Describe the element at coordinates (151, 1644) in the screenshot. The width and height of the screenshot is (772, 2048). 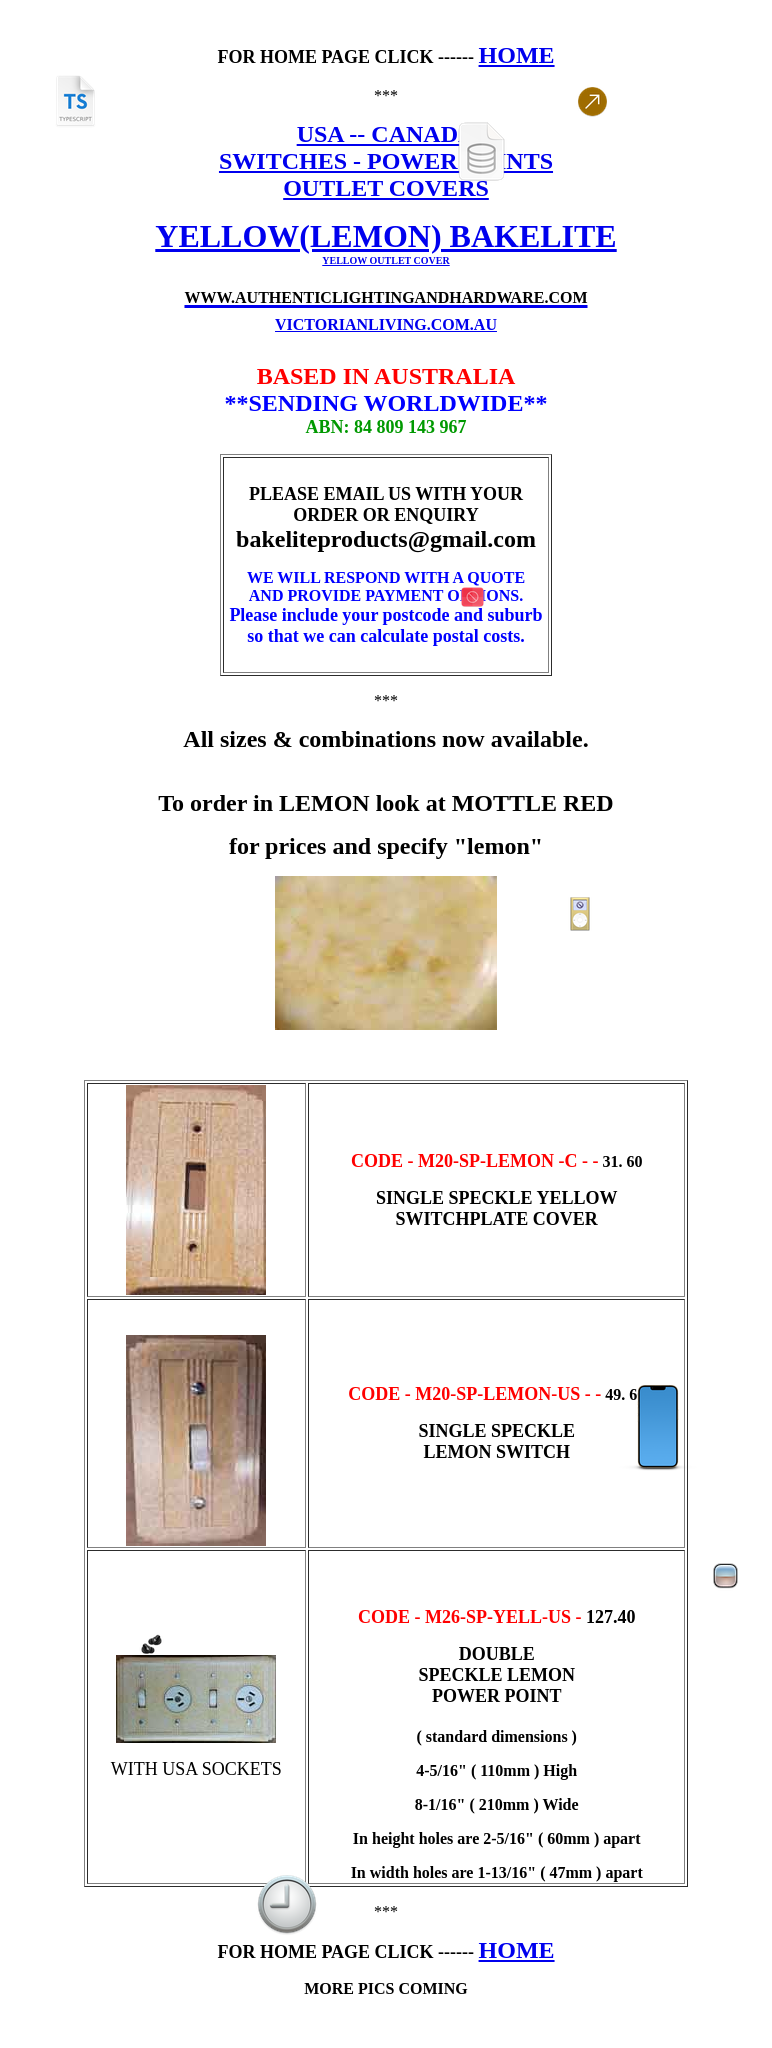
I see `beats wireless earbuds device icon` at that location.